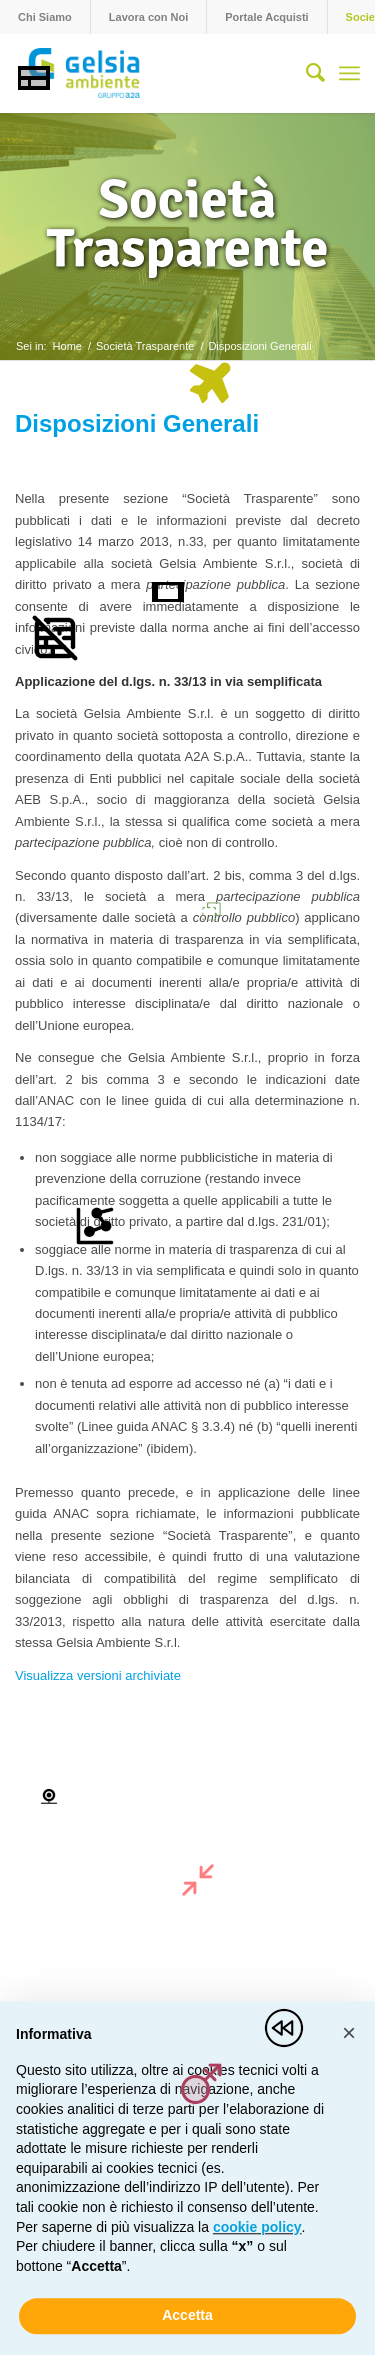 This screenshot has height=2355, width=375. What do you see at coordinates (55, 638) in the screenshot?
I see `disable wall or barrier feature` at bounding box center [55, 638].